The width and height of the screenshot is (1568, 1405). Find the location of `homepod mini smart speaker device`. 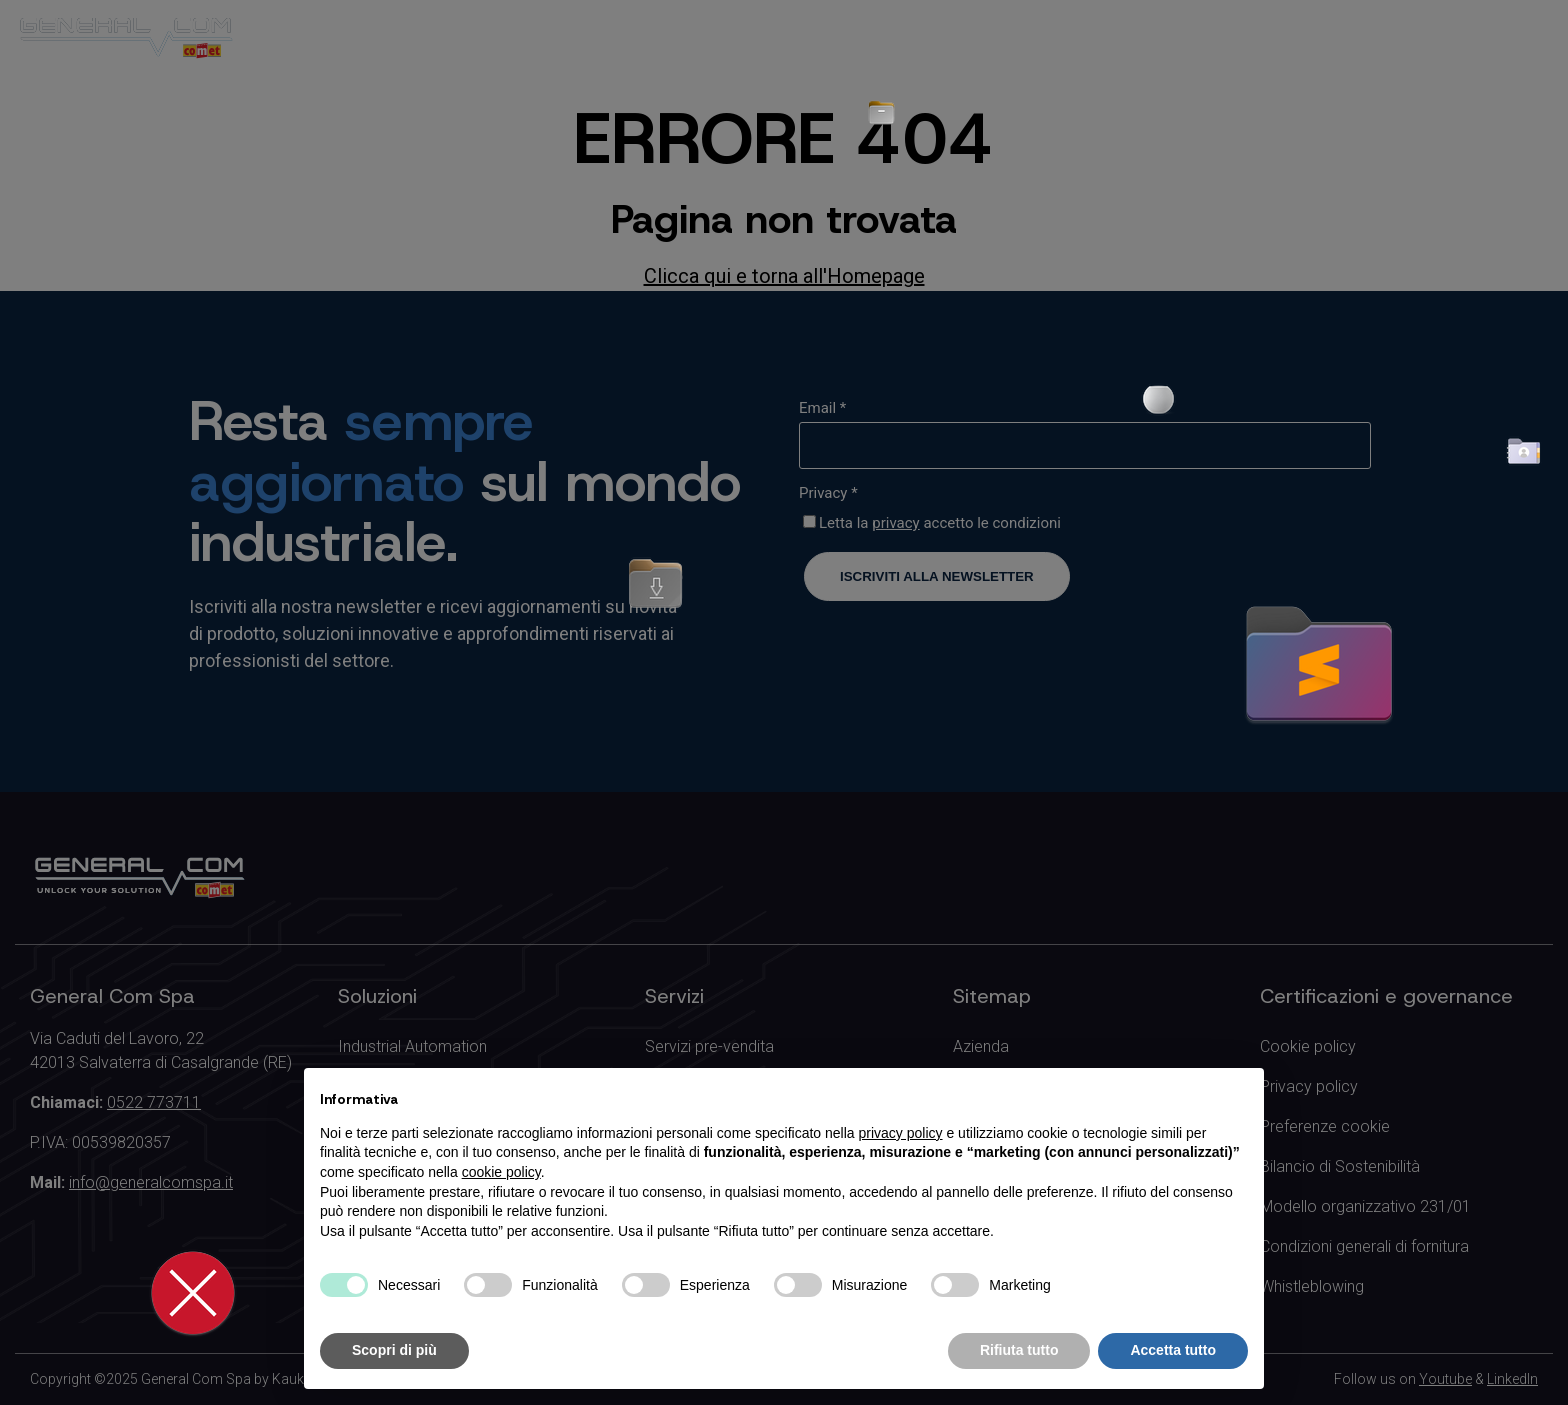

homepod mini smart speaker device is located at coordinates (1158, 402).